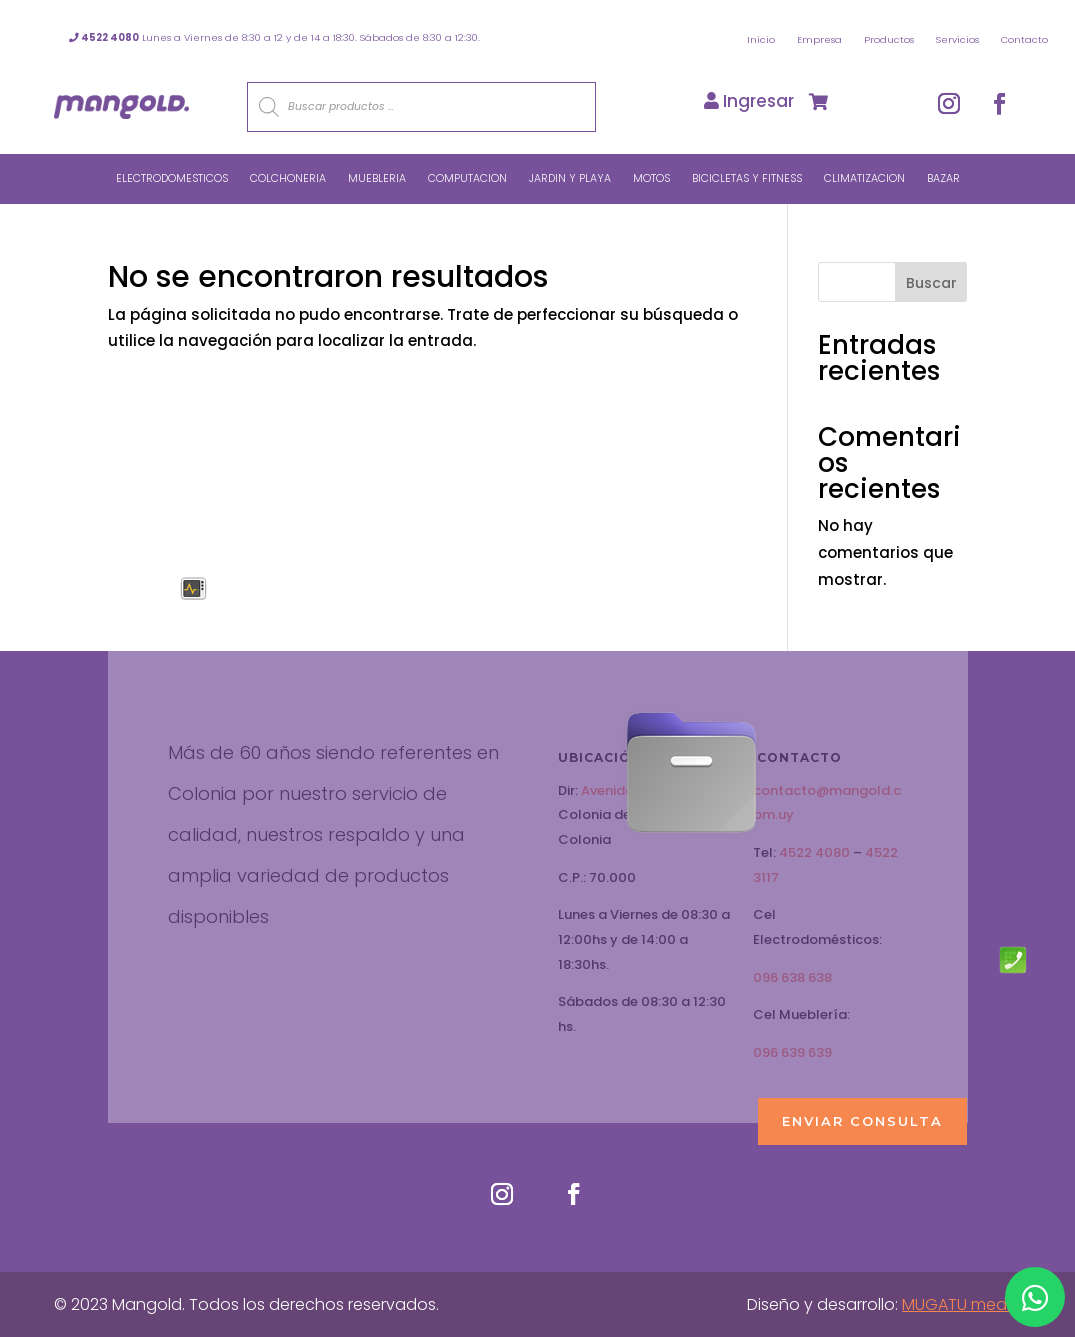 This screenshot has width=1075, height=1337. I want to click on launch htop system monitor, so click(193, 588).